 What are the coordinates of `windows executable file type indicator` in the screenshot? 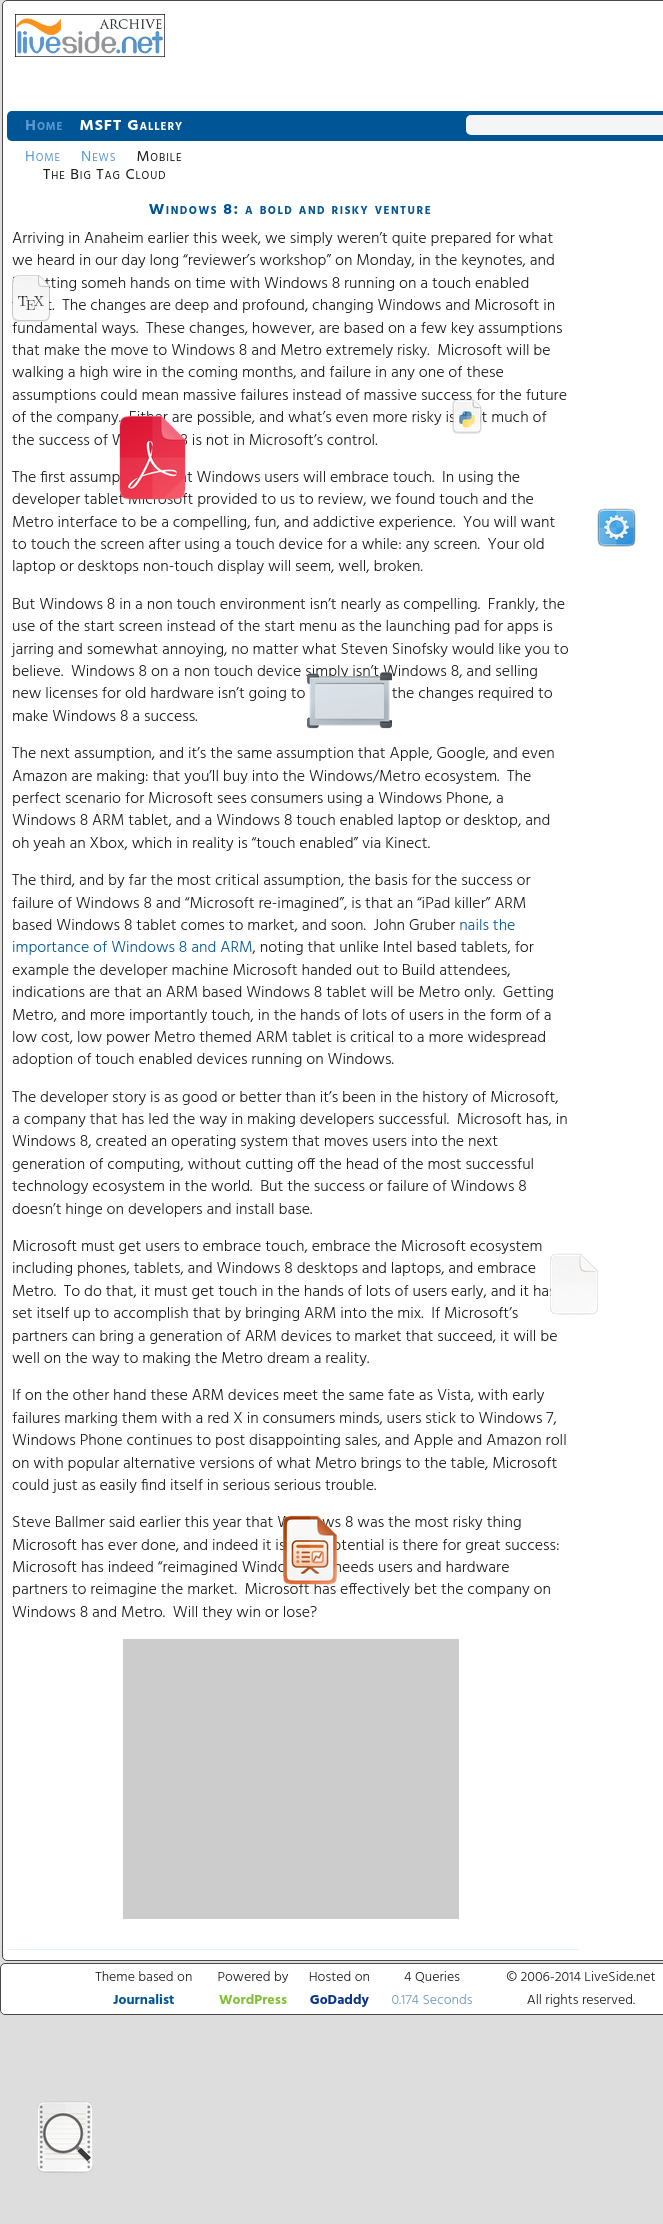 It's located at (616, 527).